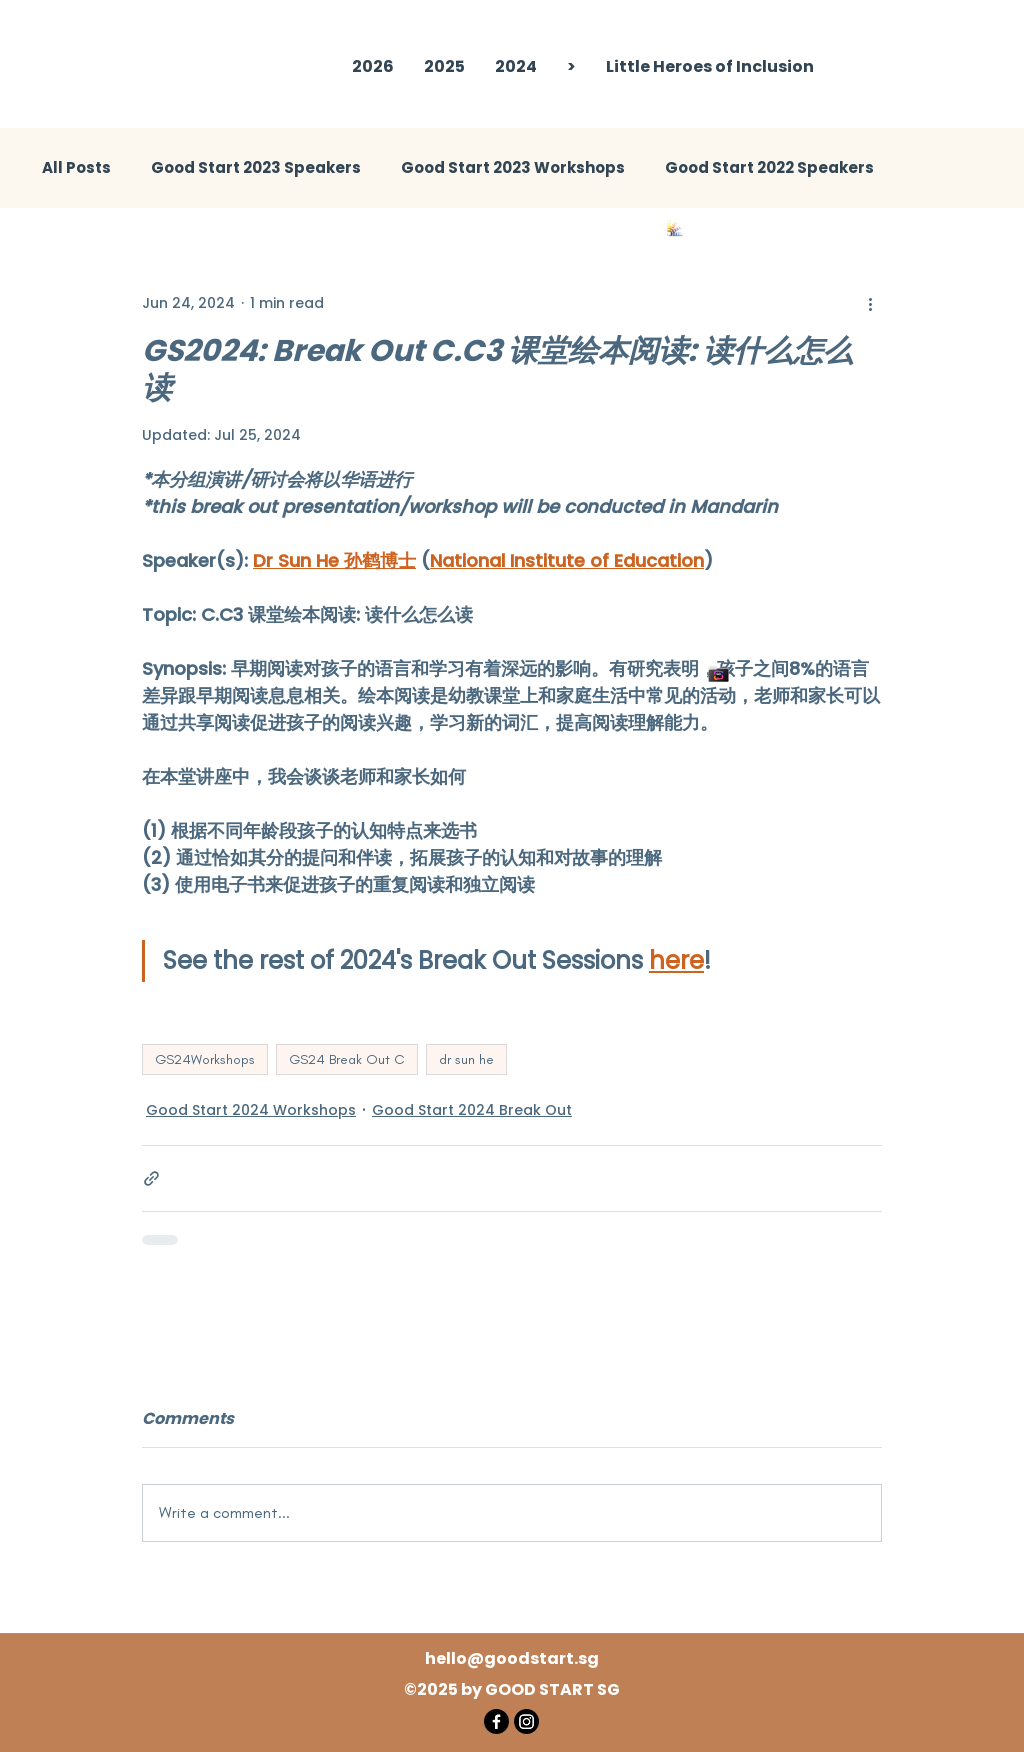  Describe the element at coordinates (675, 228) in the screenshot. I see `customize desktop theme and appearance` at that location.